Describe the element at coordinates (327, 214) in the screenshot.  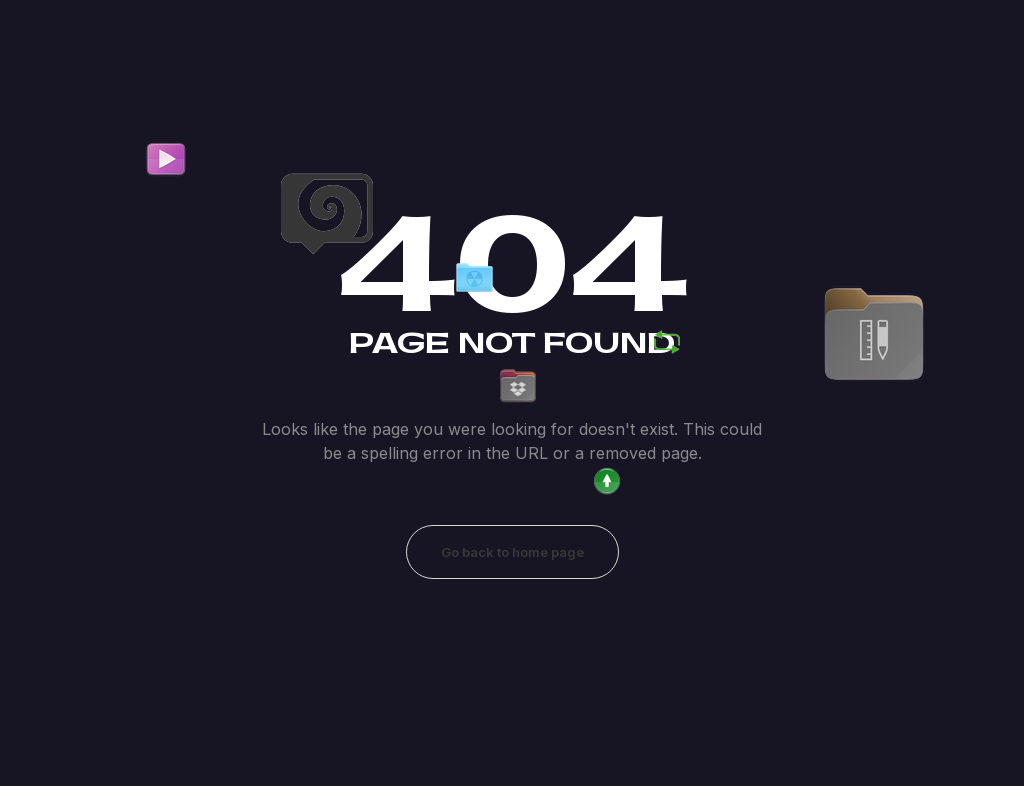
I see `open fractal messaging app` at that location.